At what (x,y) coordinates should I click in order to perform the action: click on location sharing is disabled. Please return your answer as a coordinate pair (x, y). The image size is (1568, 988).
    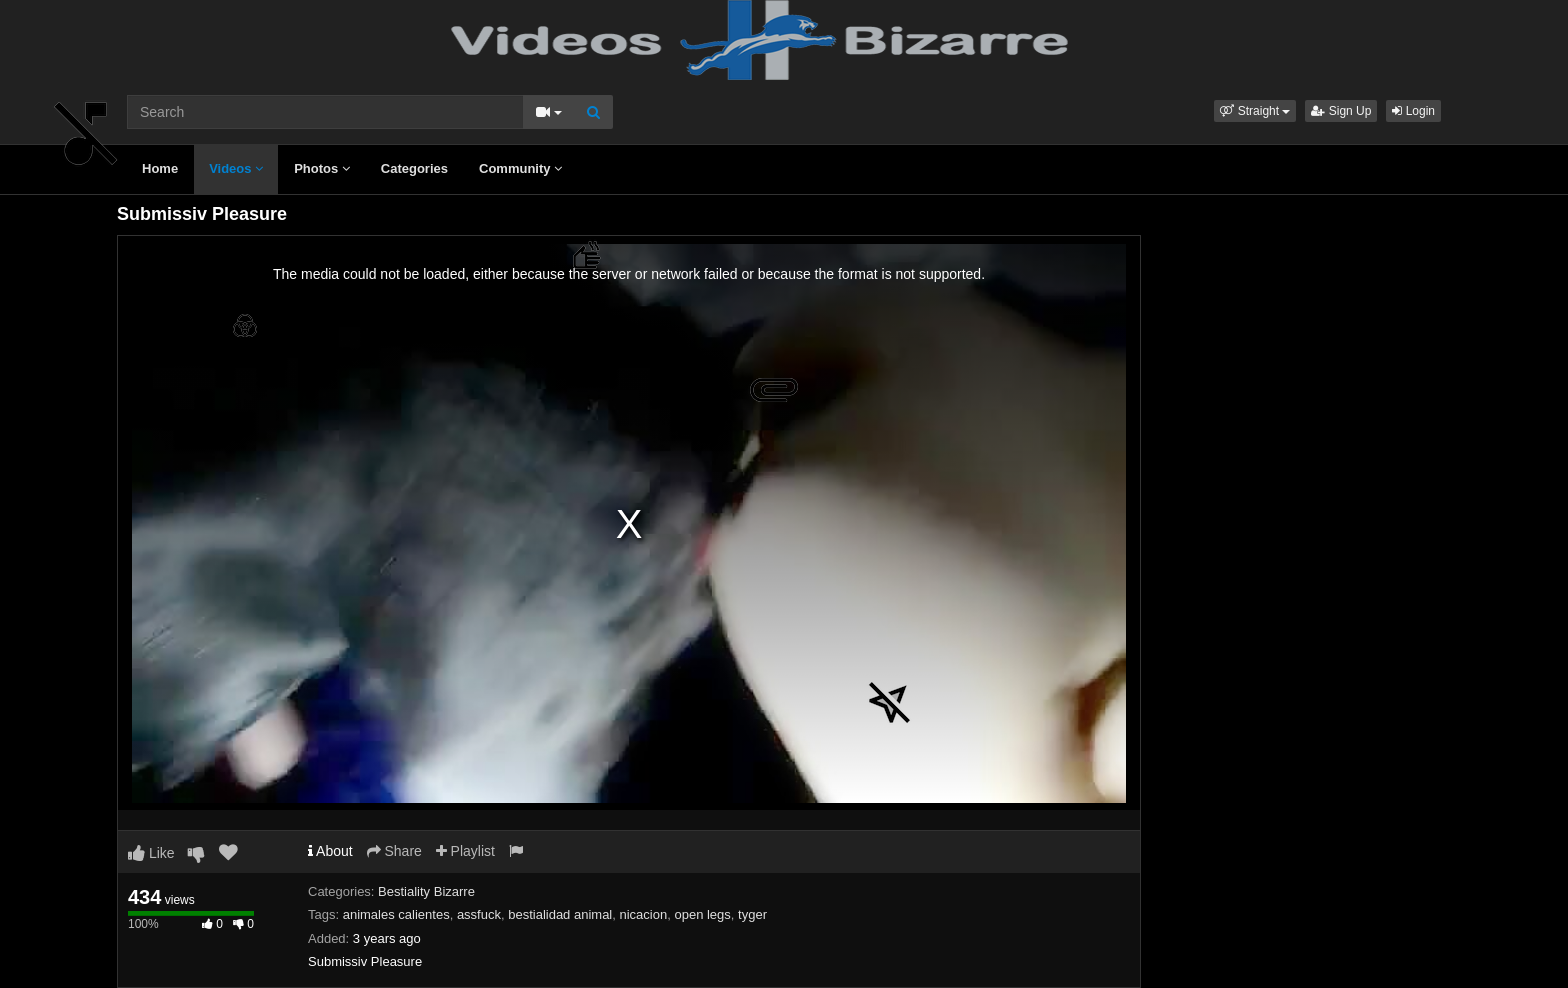
    Looking at the image, I should click on (888, 704).